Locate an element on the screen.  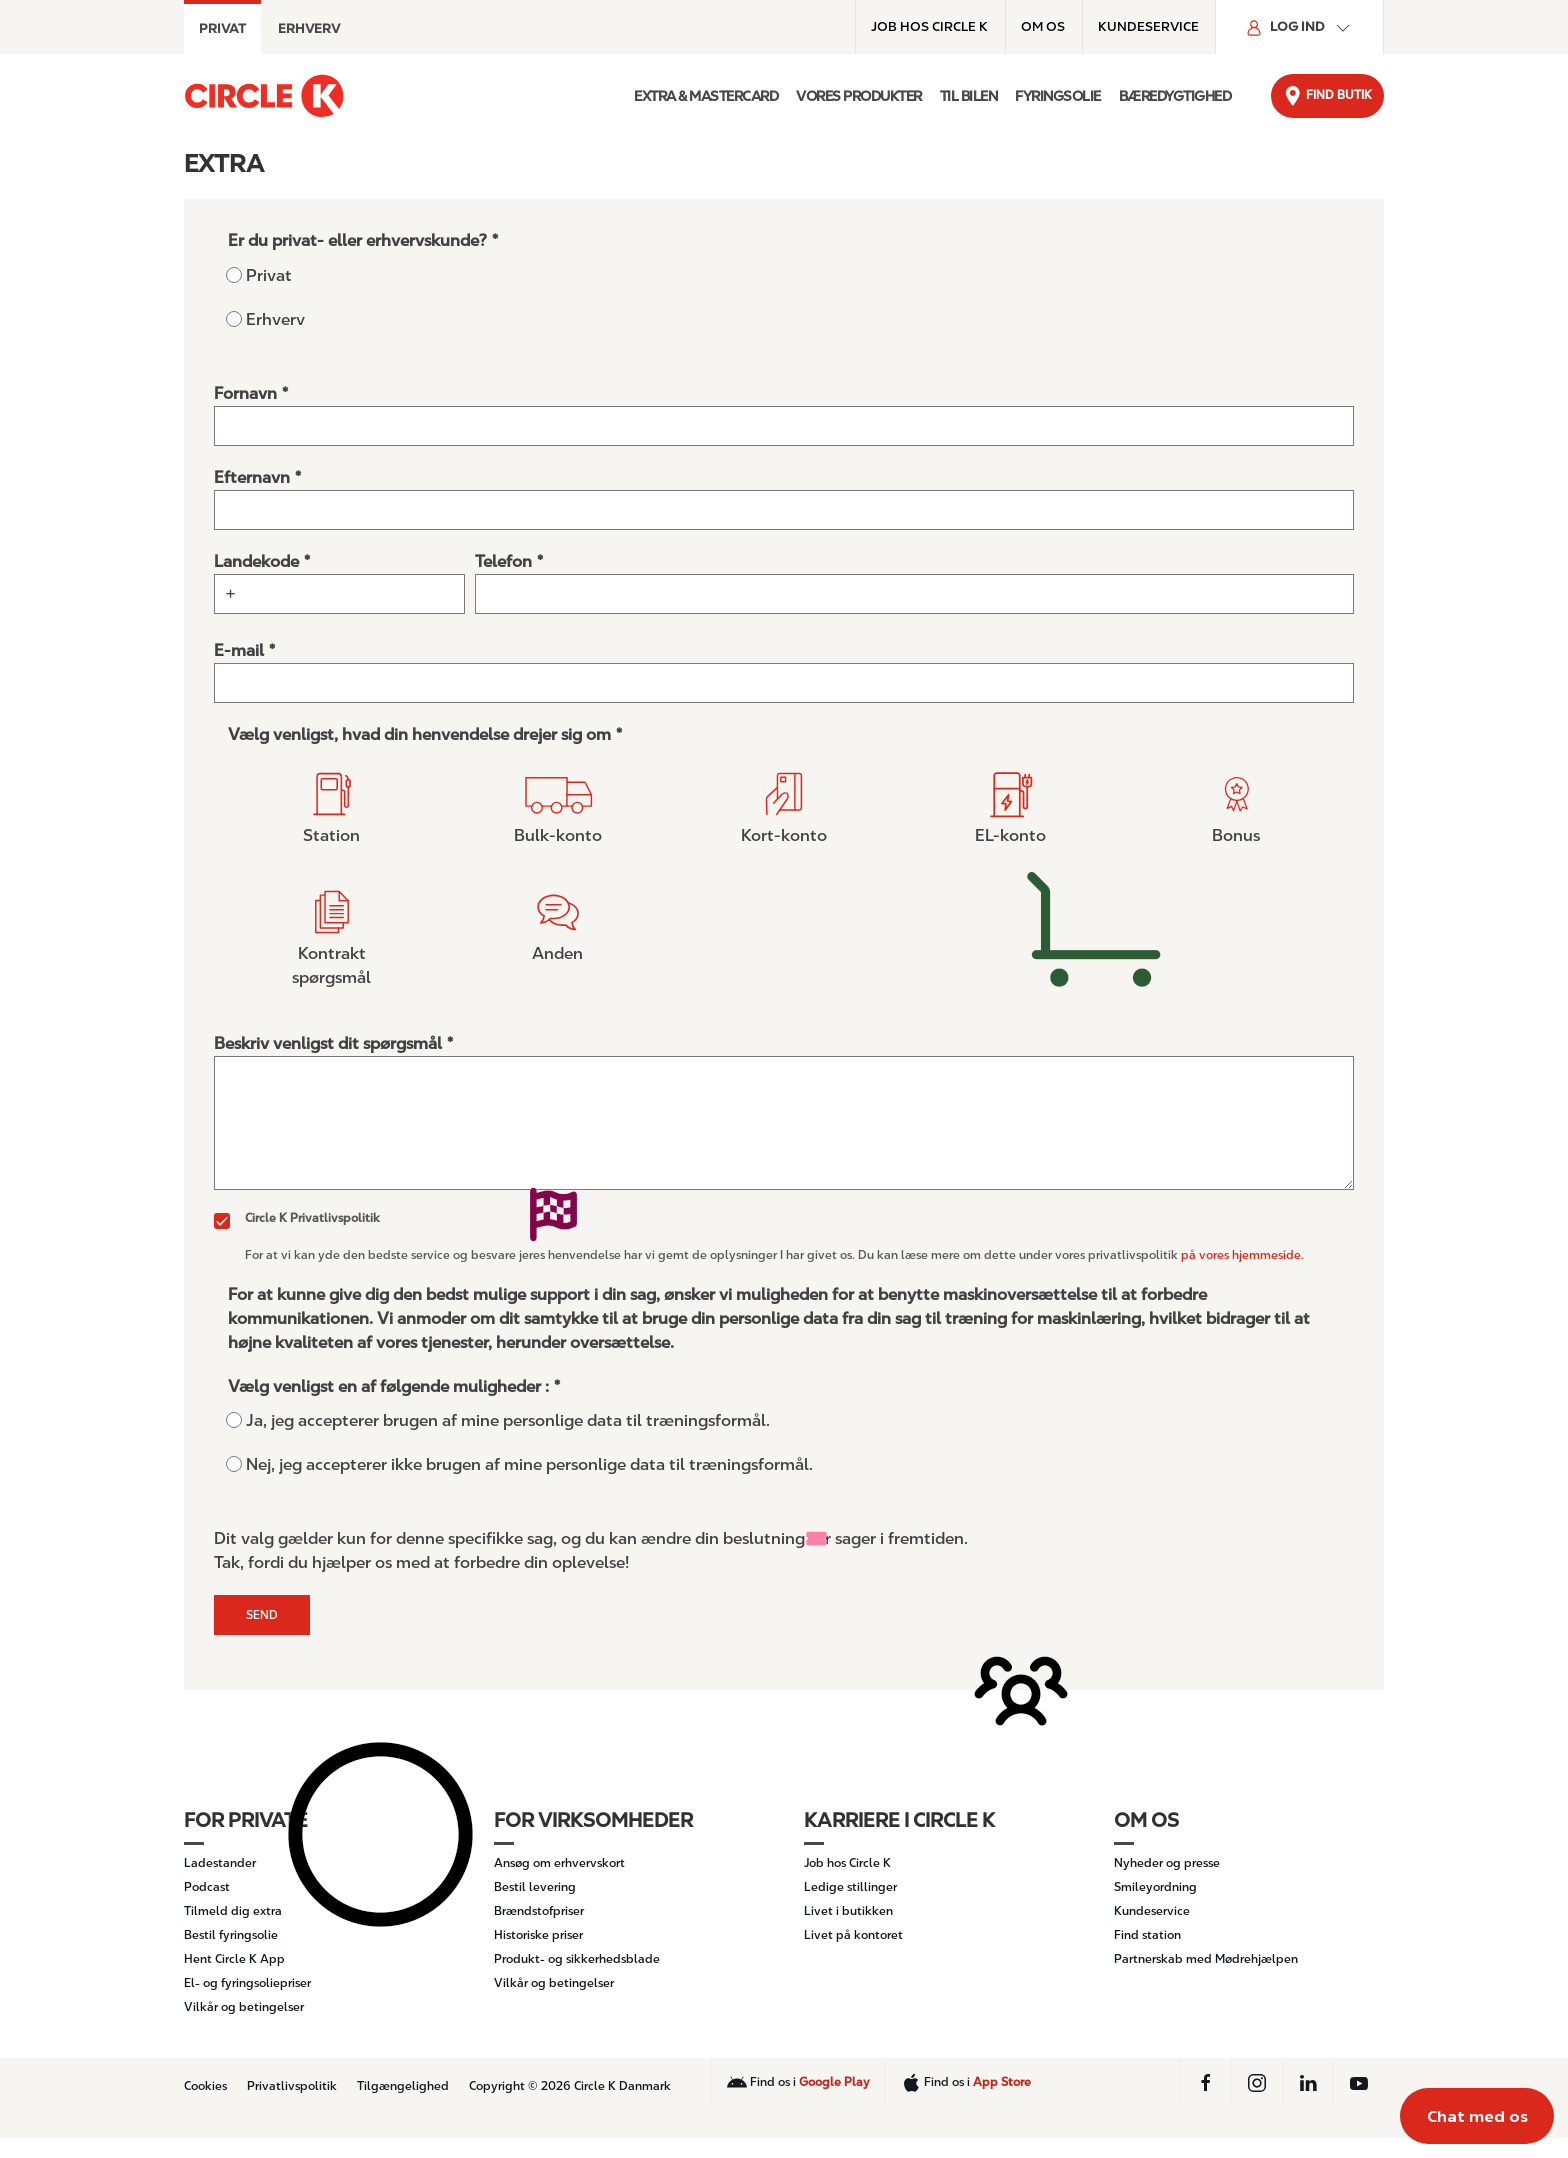
view shopping cart is located at coordinates (1091, 922).